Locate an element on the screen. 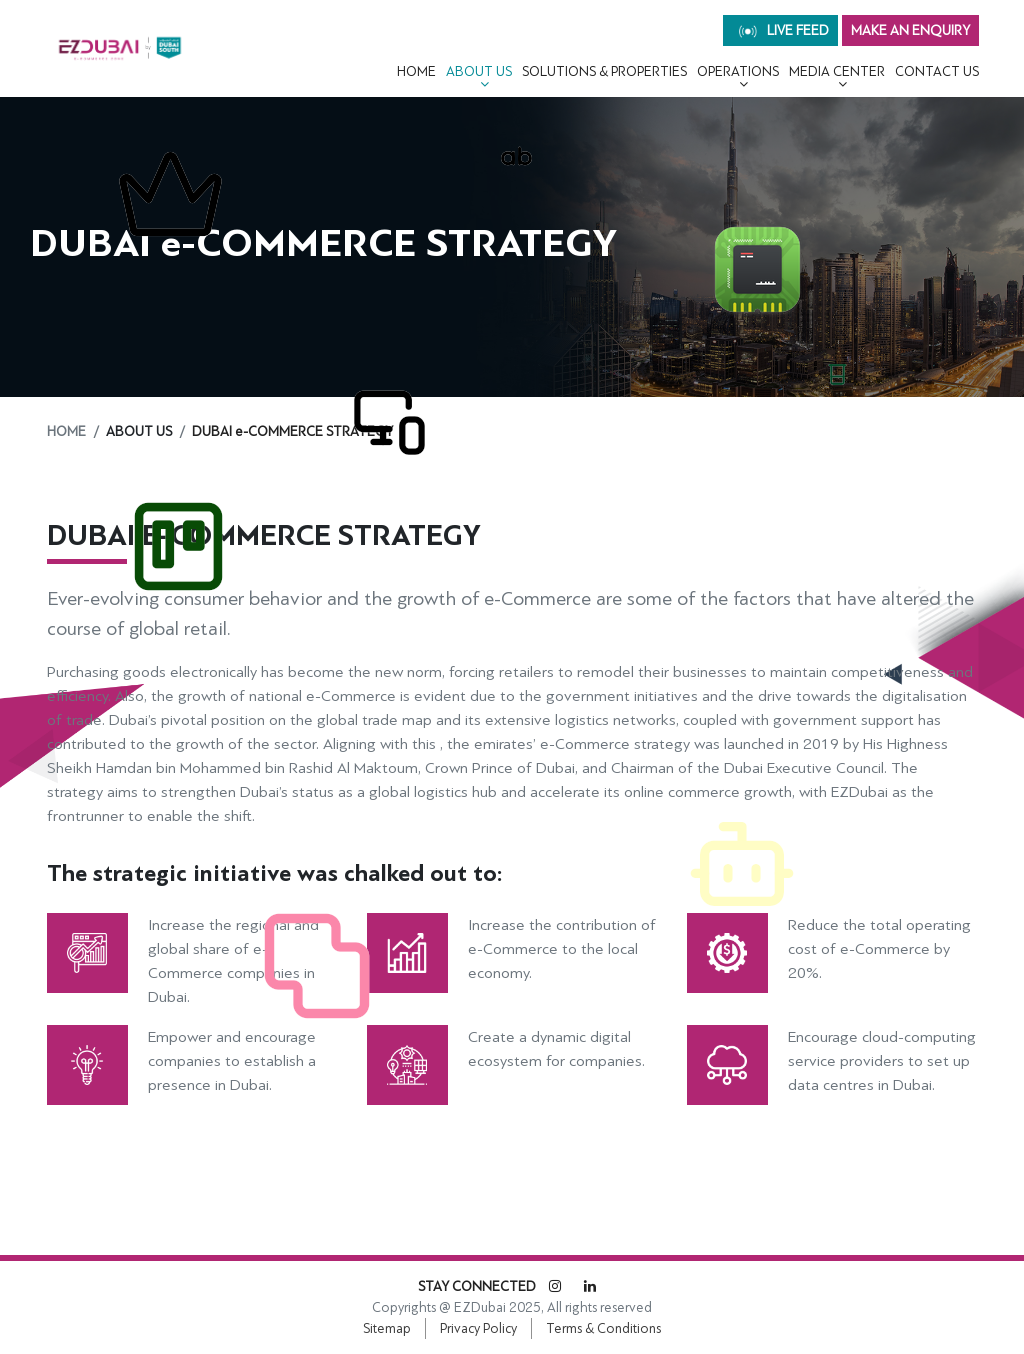  access chatbot or AI assistant is located at coordinates (742, 864).